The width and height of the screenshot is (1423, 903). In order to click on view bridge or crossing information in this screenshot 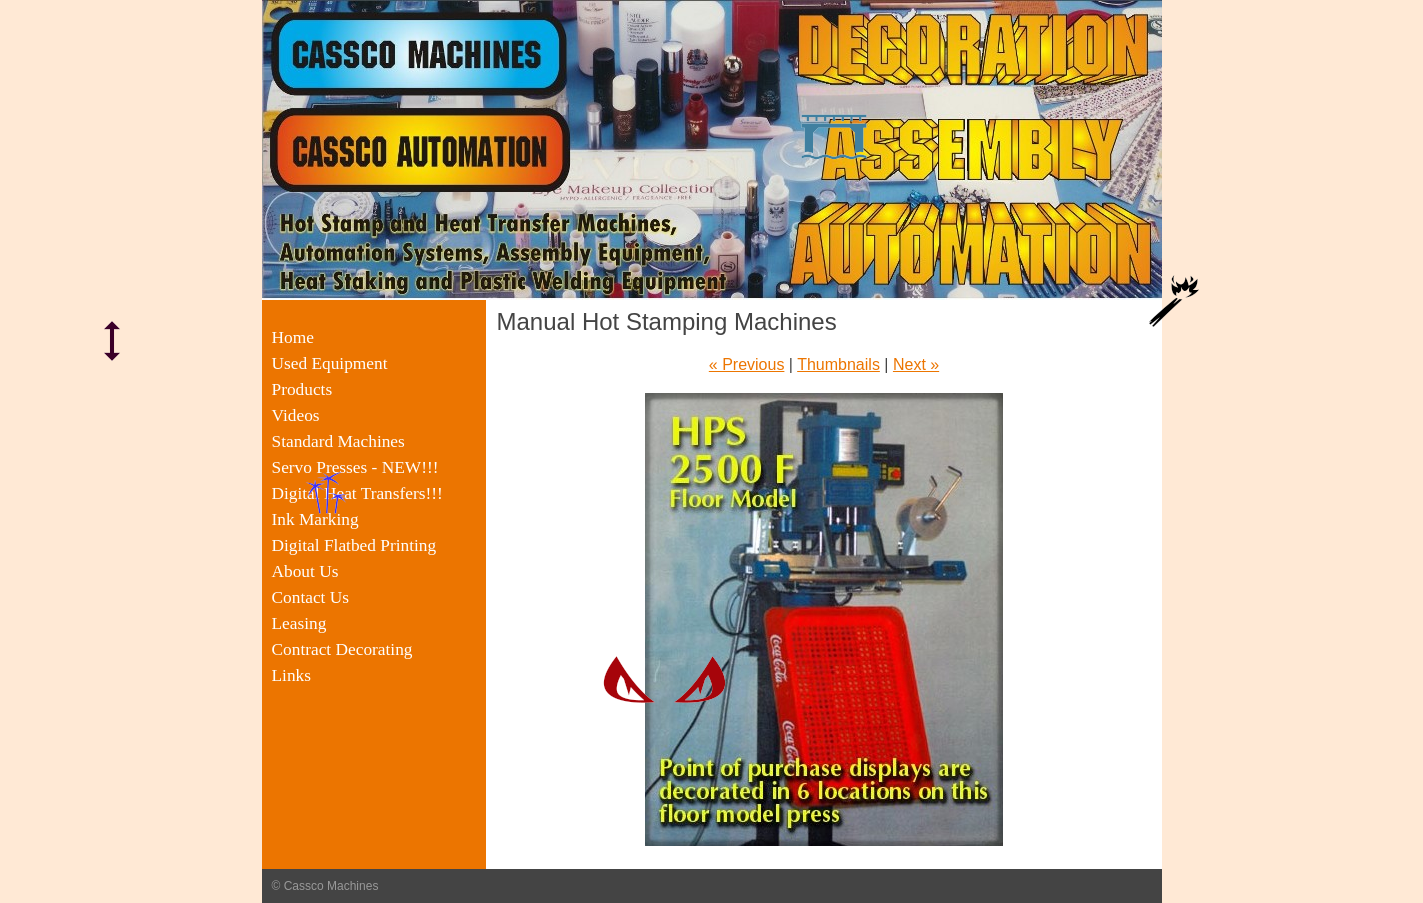, I will do `click(834, 129)`.